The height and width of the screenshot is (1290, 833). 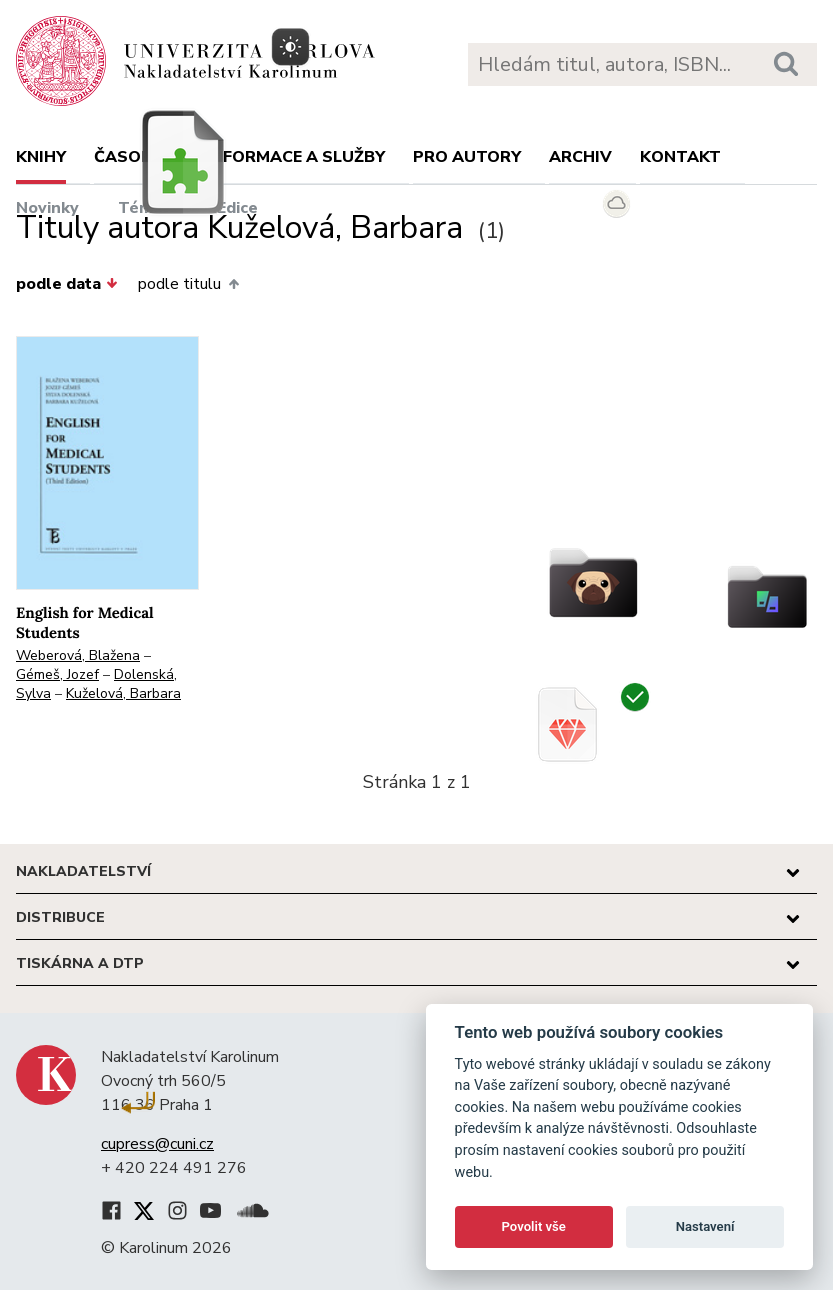 What do you see at coordinates (567, 724) in the screenshot?
I see `ruby programming language source file` at bounding box center [567, 724].